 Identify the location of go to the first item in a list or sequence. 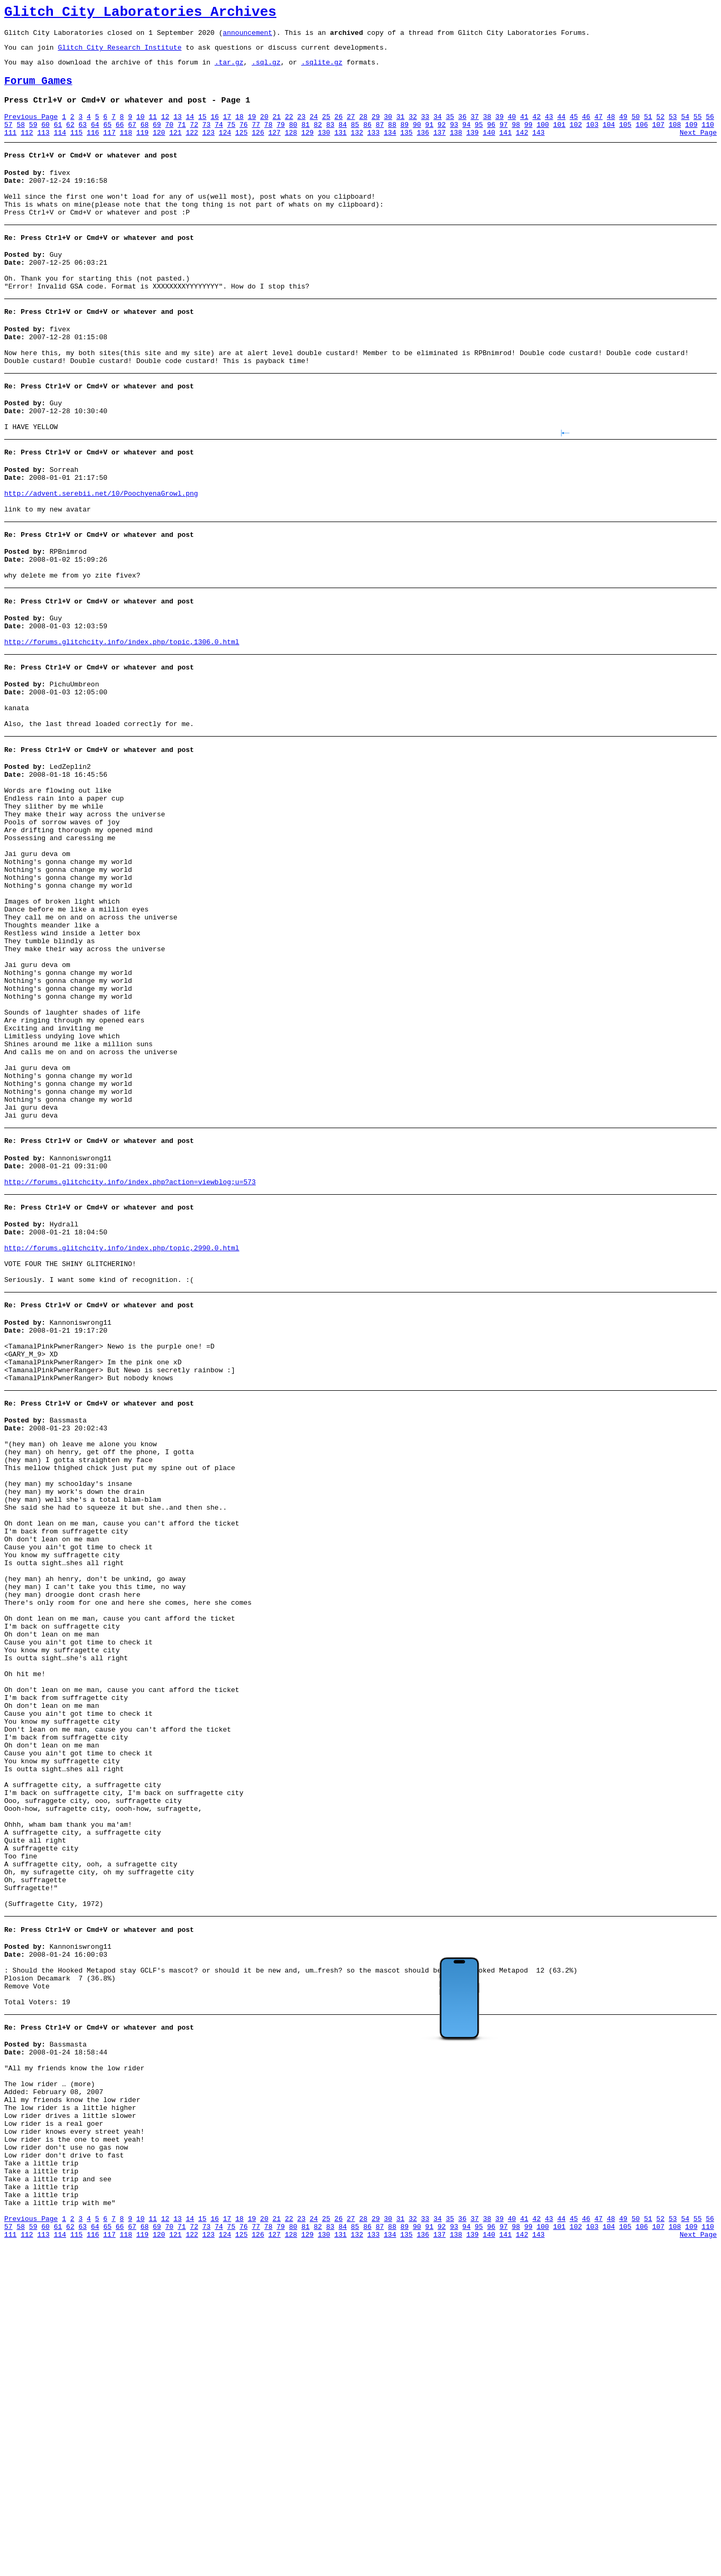
(565, 433).